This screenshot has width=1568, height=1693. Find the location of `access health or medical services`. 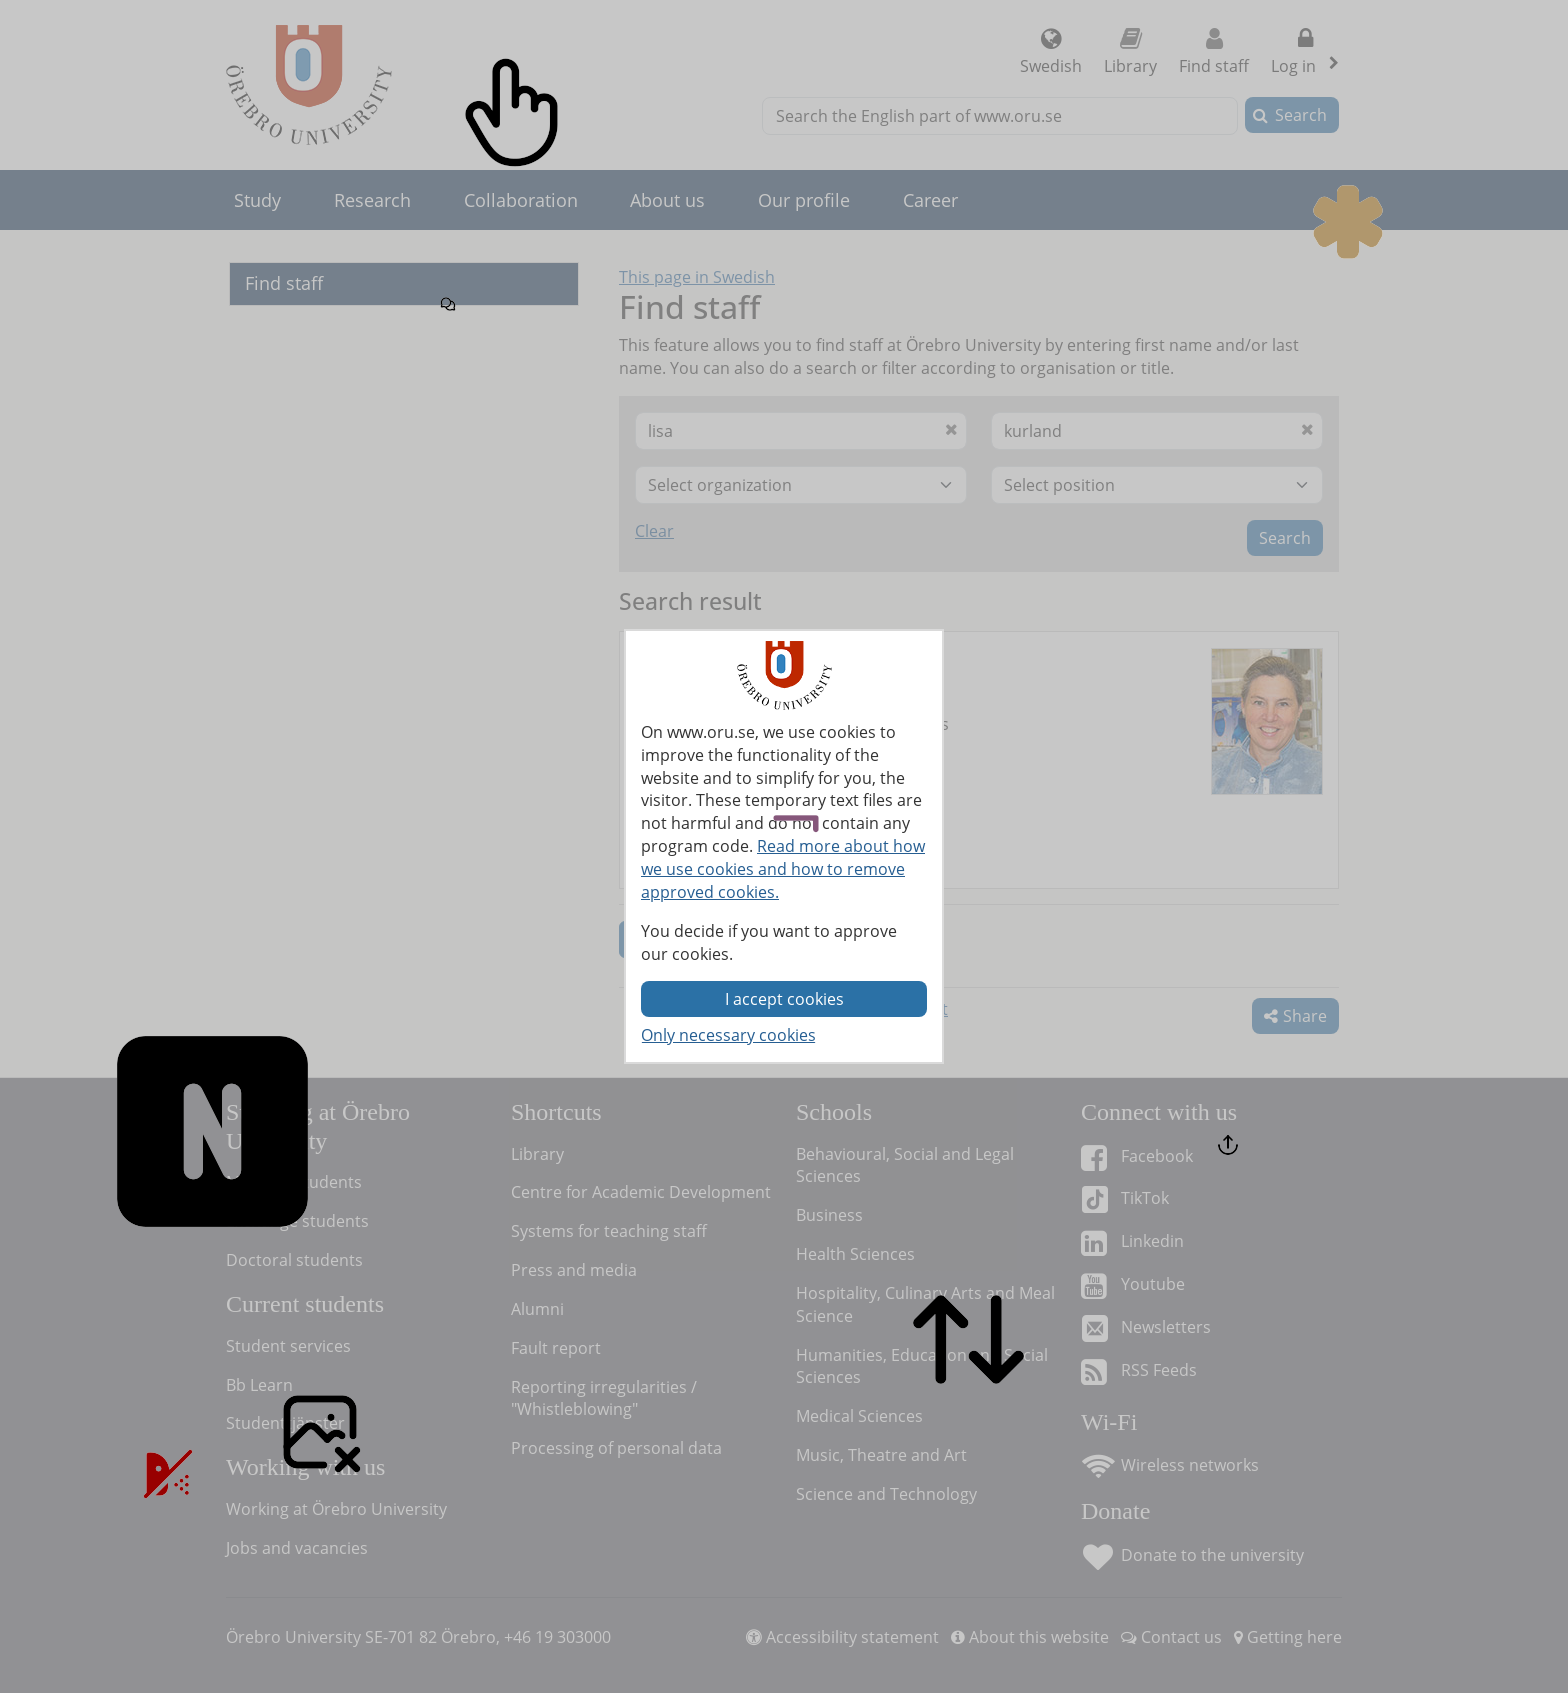

access health or medical services is located at coordinates (1348, 222).